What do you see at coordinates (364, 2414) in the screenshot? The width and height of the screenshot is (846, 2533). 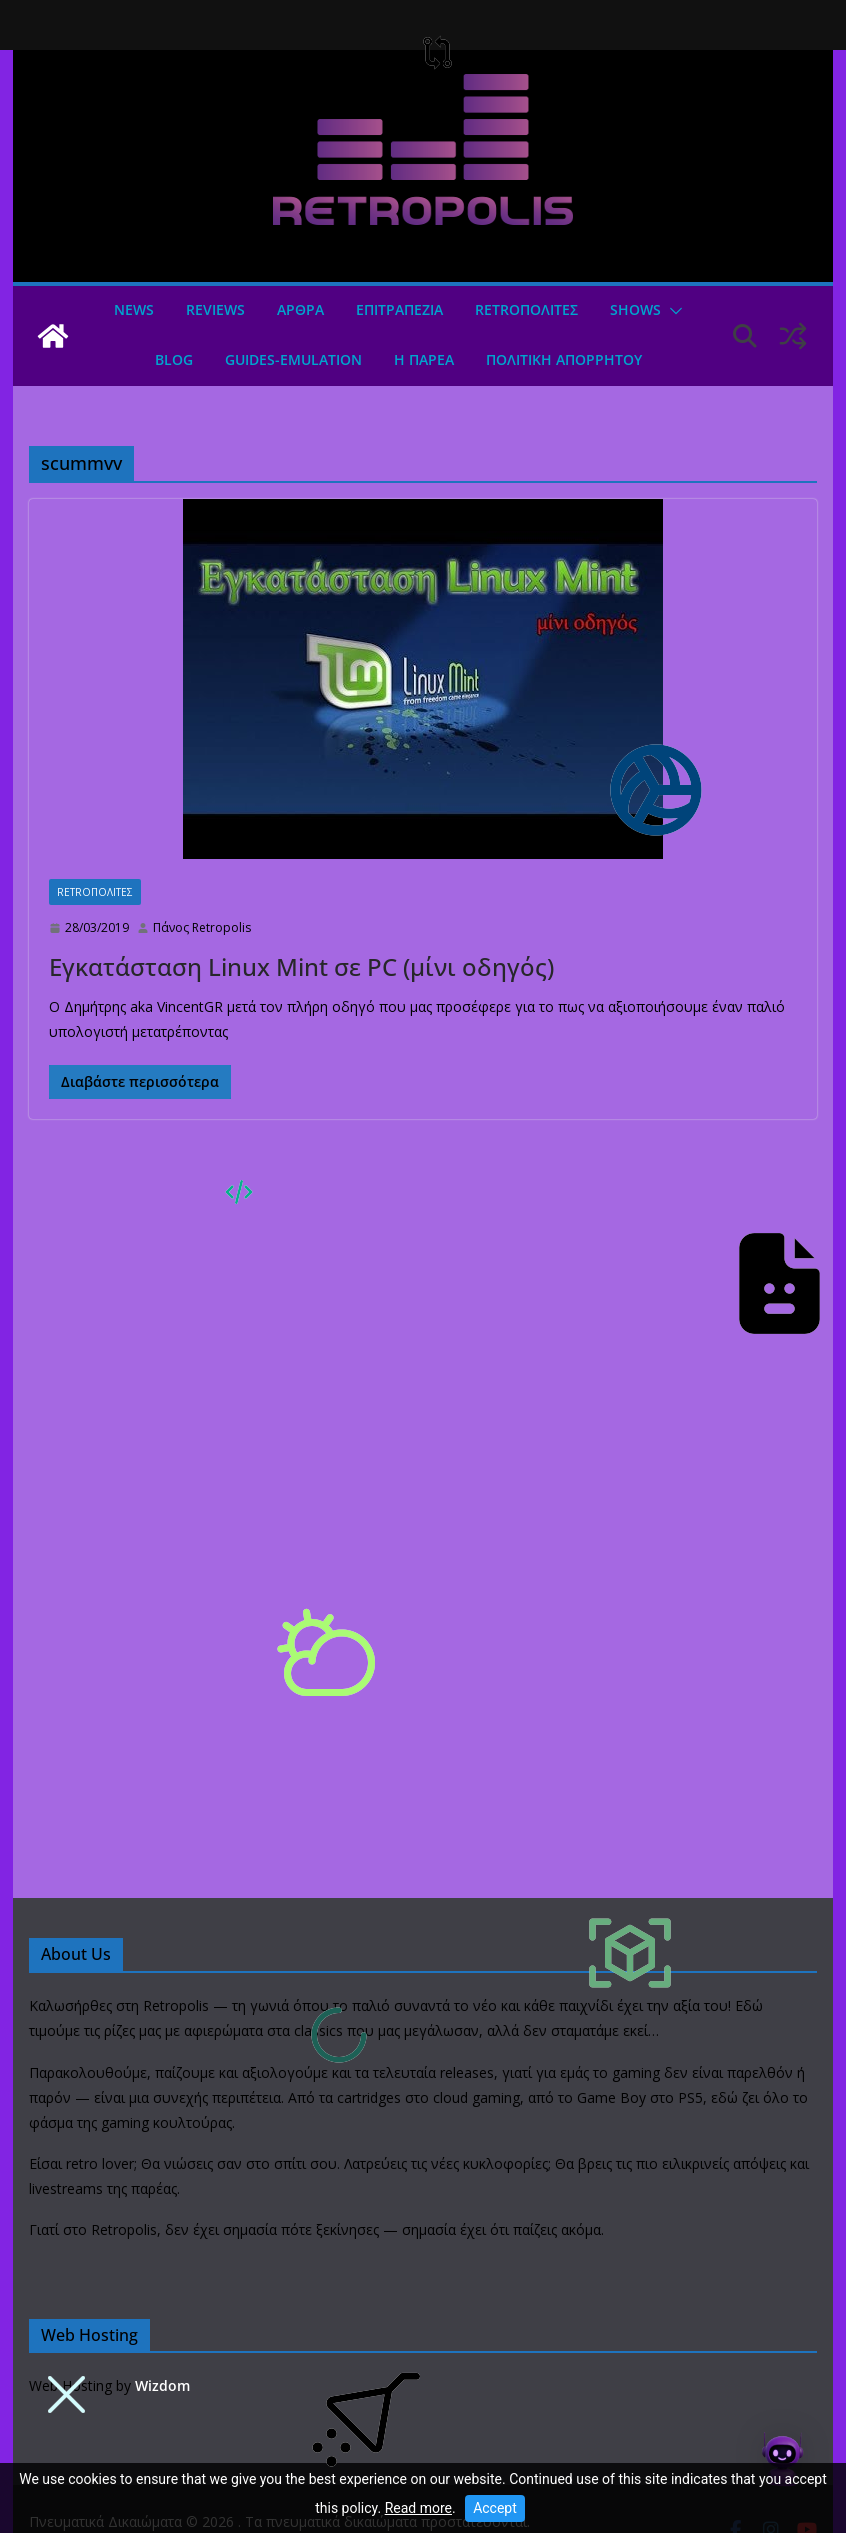 I see `access bathroom or shower facilities` at bounding box center [364, 2414].